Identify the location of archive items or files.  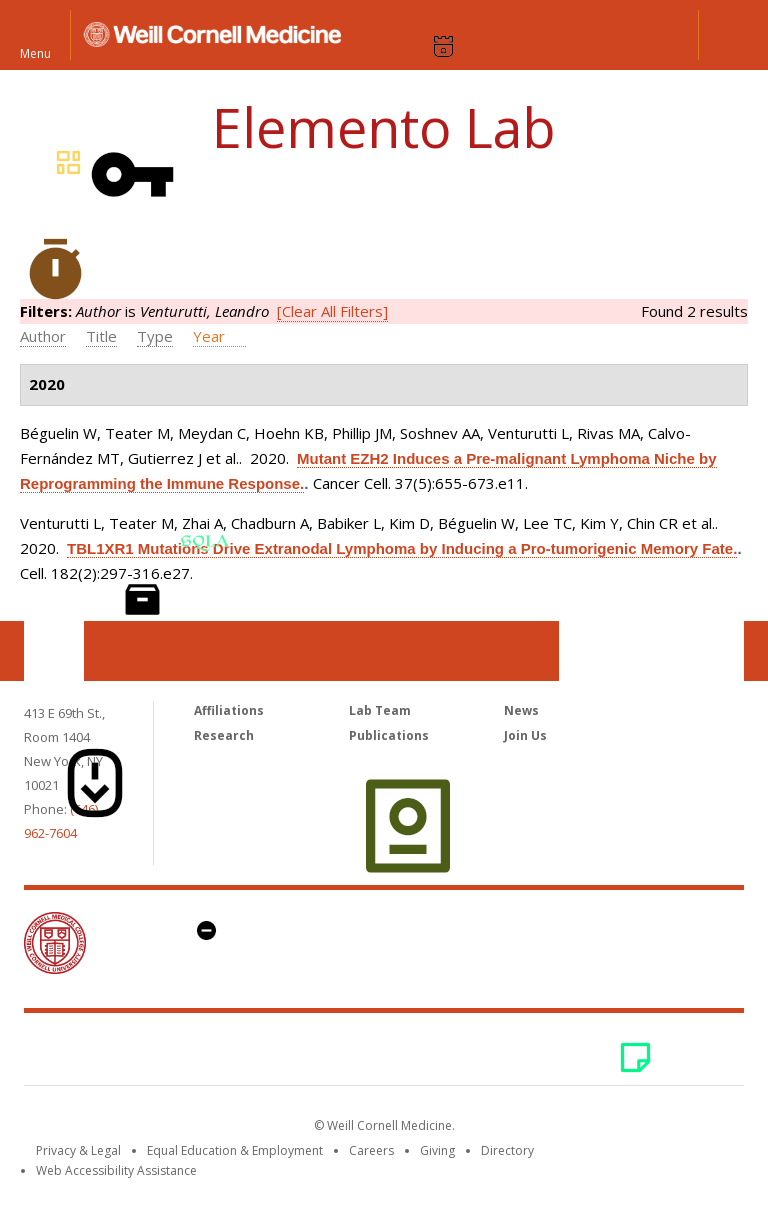
(142, 599).